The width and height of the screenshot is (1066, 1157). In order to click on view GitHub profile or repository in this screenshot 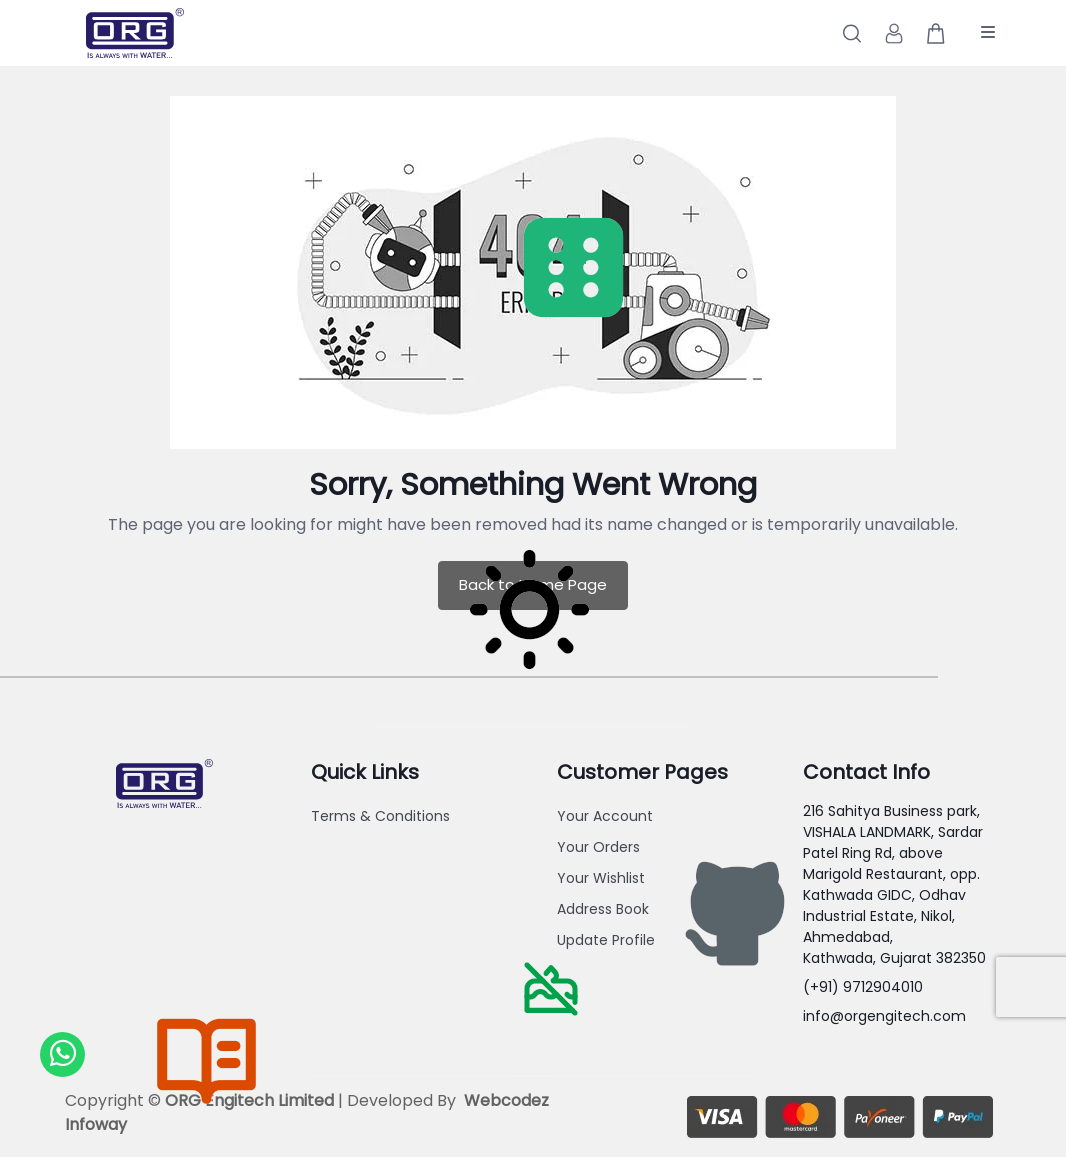, I will do `click(737, 913)`.